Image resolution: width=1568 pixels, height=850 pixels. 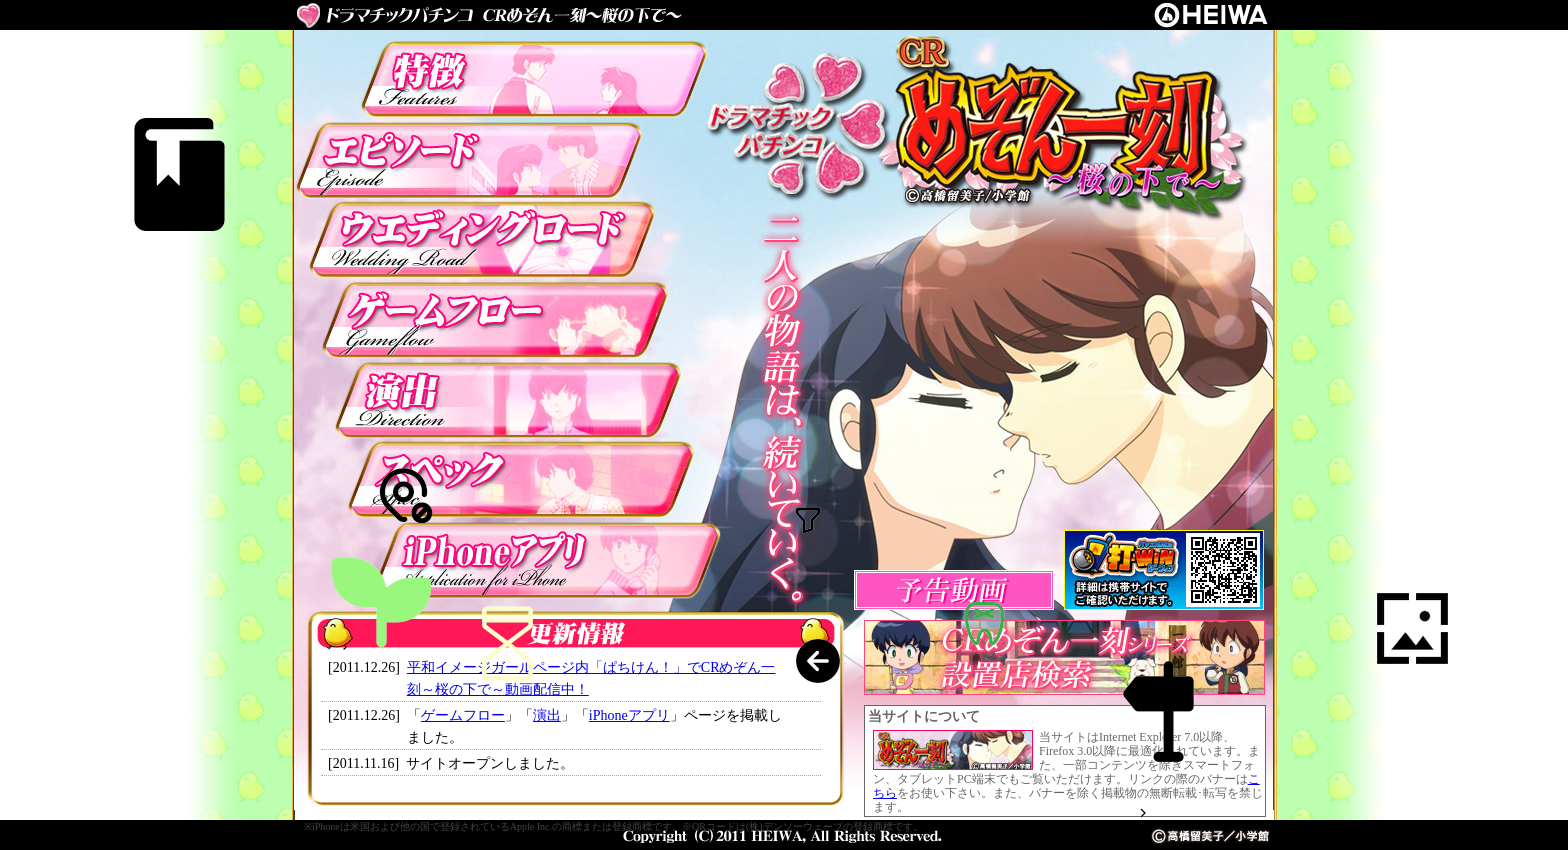 I want to click on access dental care or dentist information, so click(x=984, y=623).